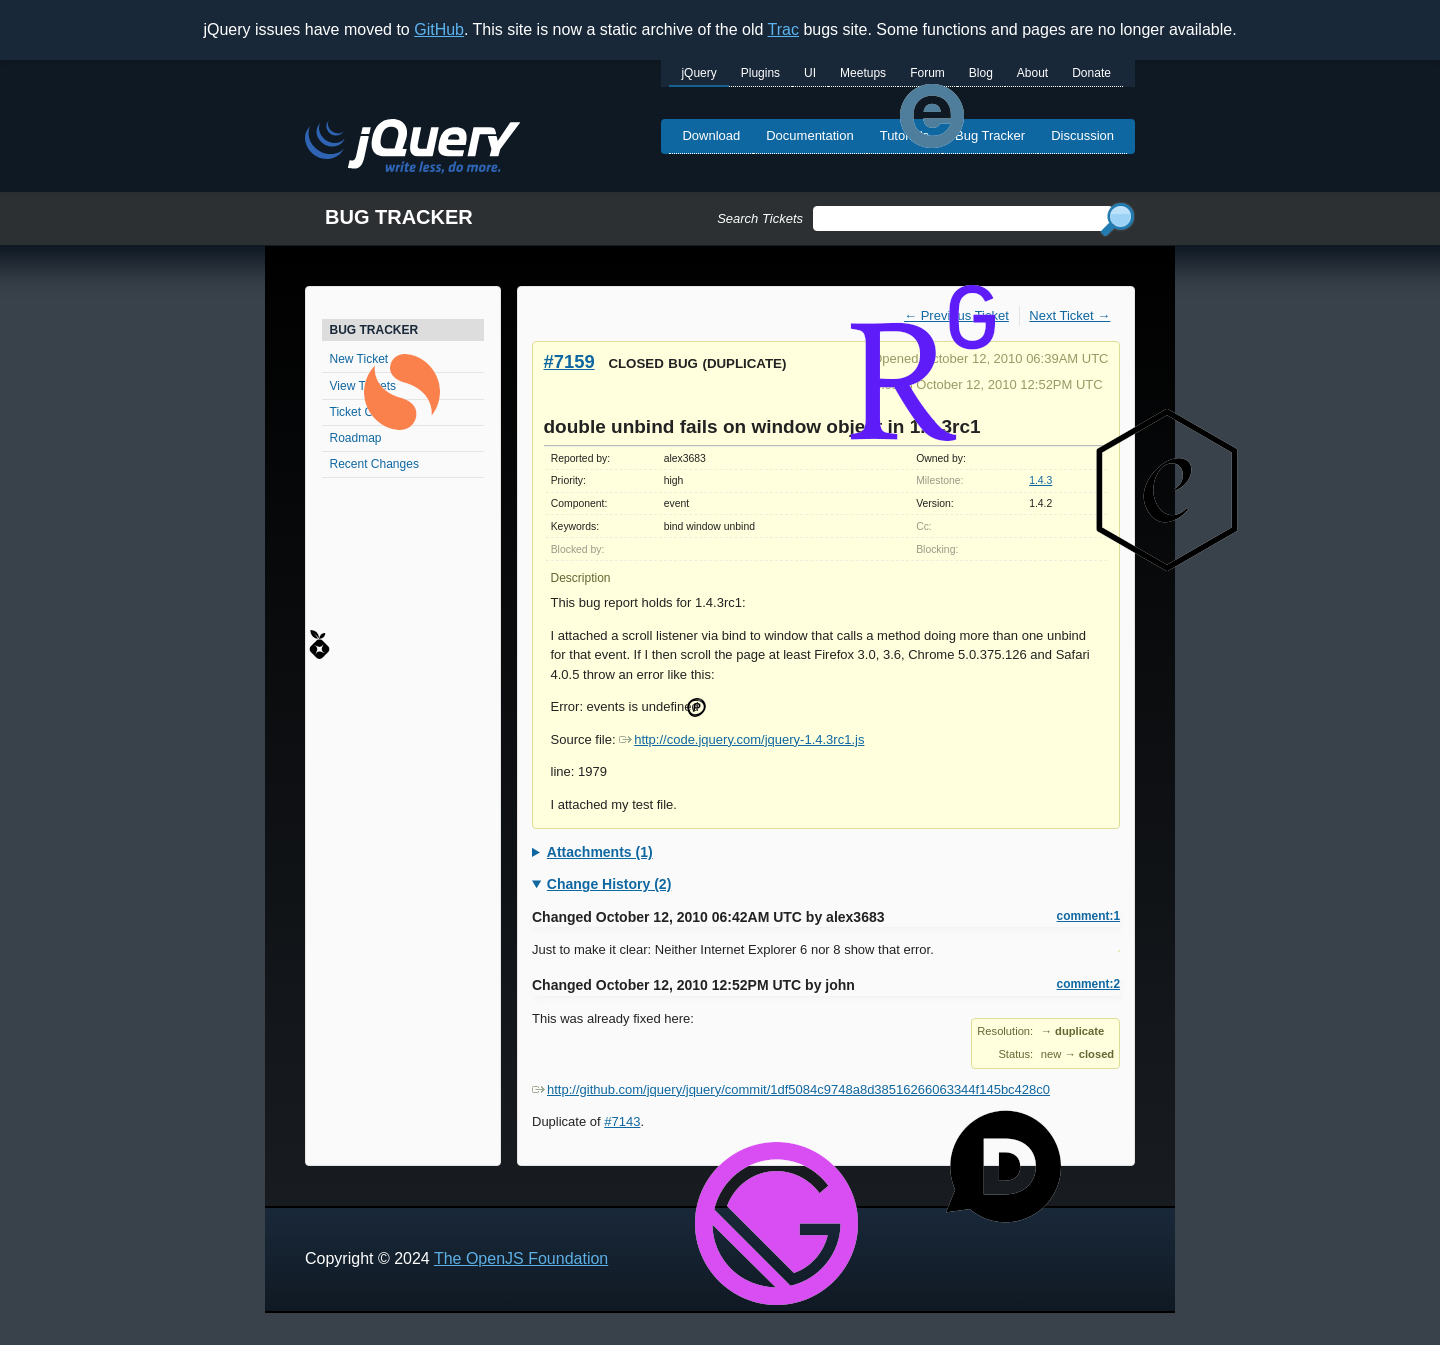 This screenshot has height=1345, width=1440. Describe the element at coordinates (932, 116) in the screenshot. I see `Embarcadero Technologies company logo` at that location.